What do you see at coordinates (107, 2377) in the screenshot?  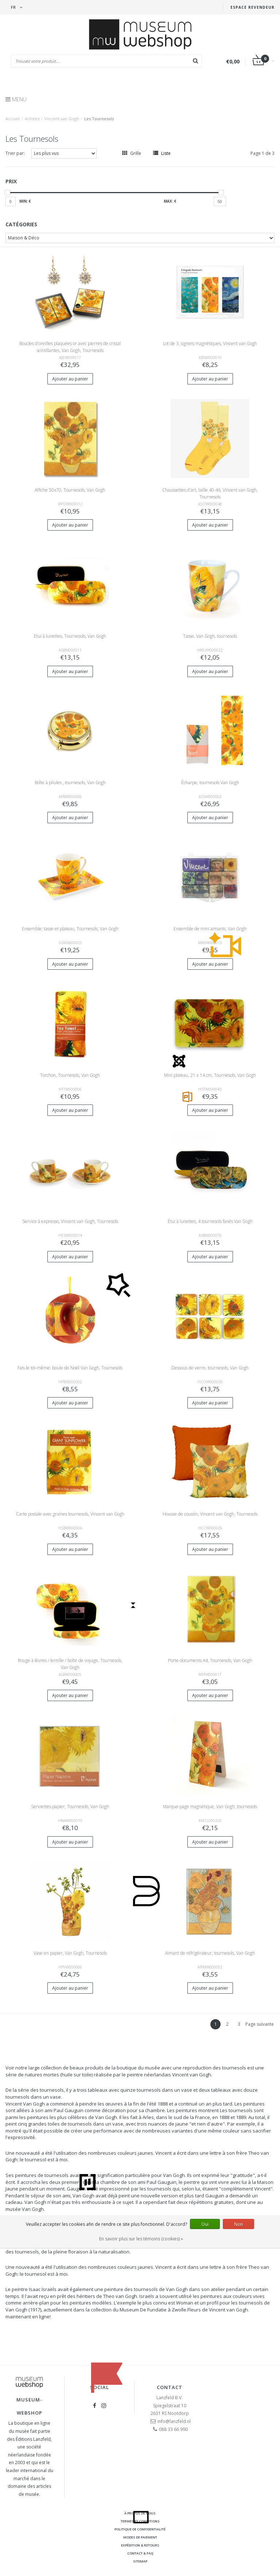 I see `flag or mark an item for follow-up` at bounding box center [107, 2377].